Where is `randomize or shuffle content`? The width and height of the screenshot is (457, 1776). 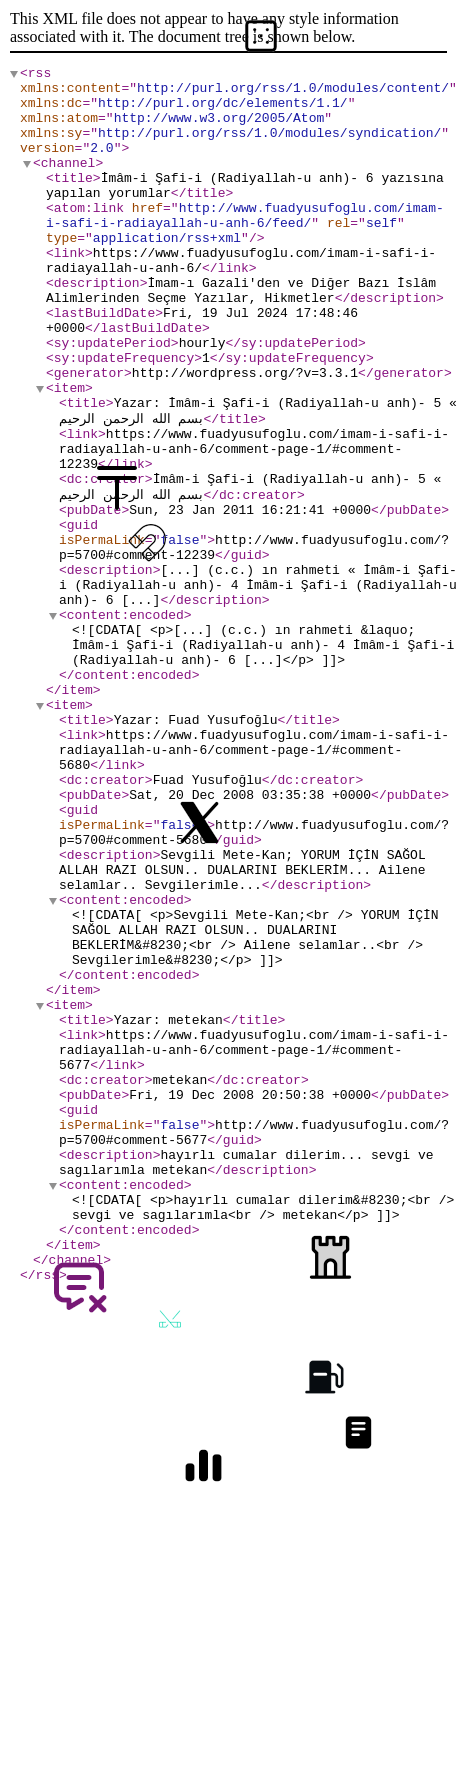
randomize or shuffle content is located at coordinates (261, 36).